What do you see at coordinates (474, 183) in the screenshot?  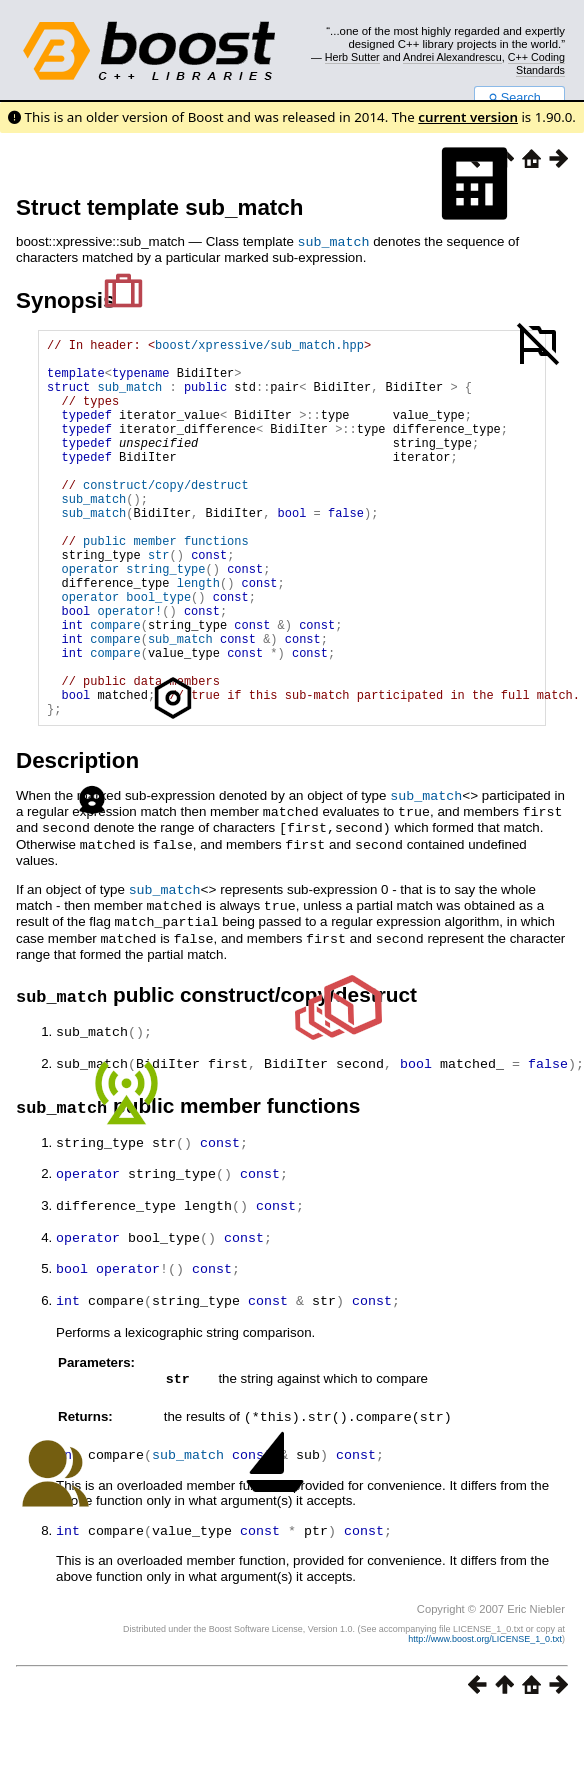 I see `open the calculator app` at bounding box center [474, 183].